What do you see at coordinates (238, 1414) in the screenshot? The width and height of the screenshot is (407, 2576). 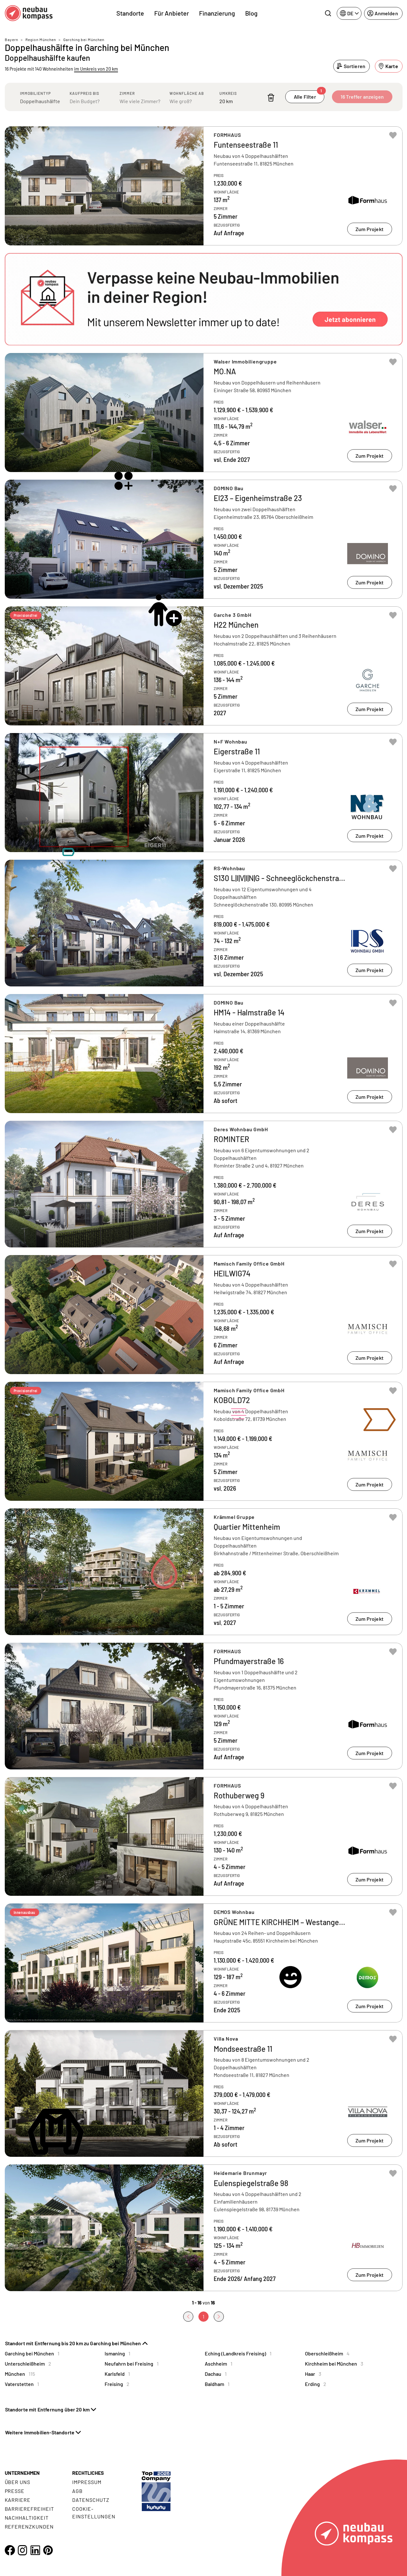 I see `center align text` at bounding box center [238, 1414].